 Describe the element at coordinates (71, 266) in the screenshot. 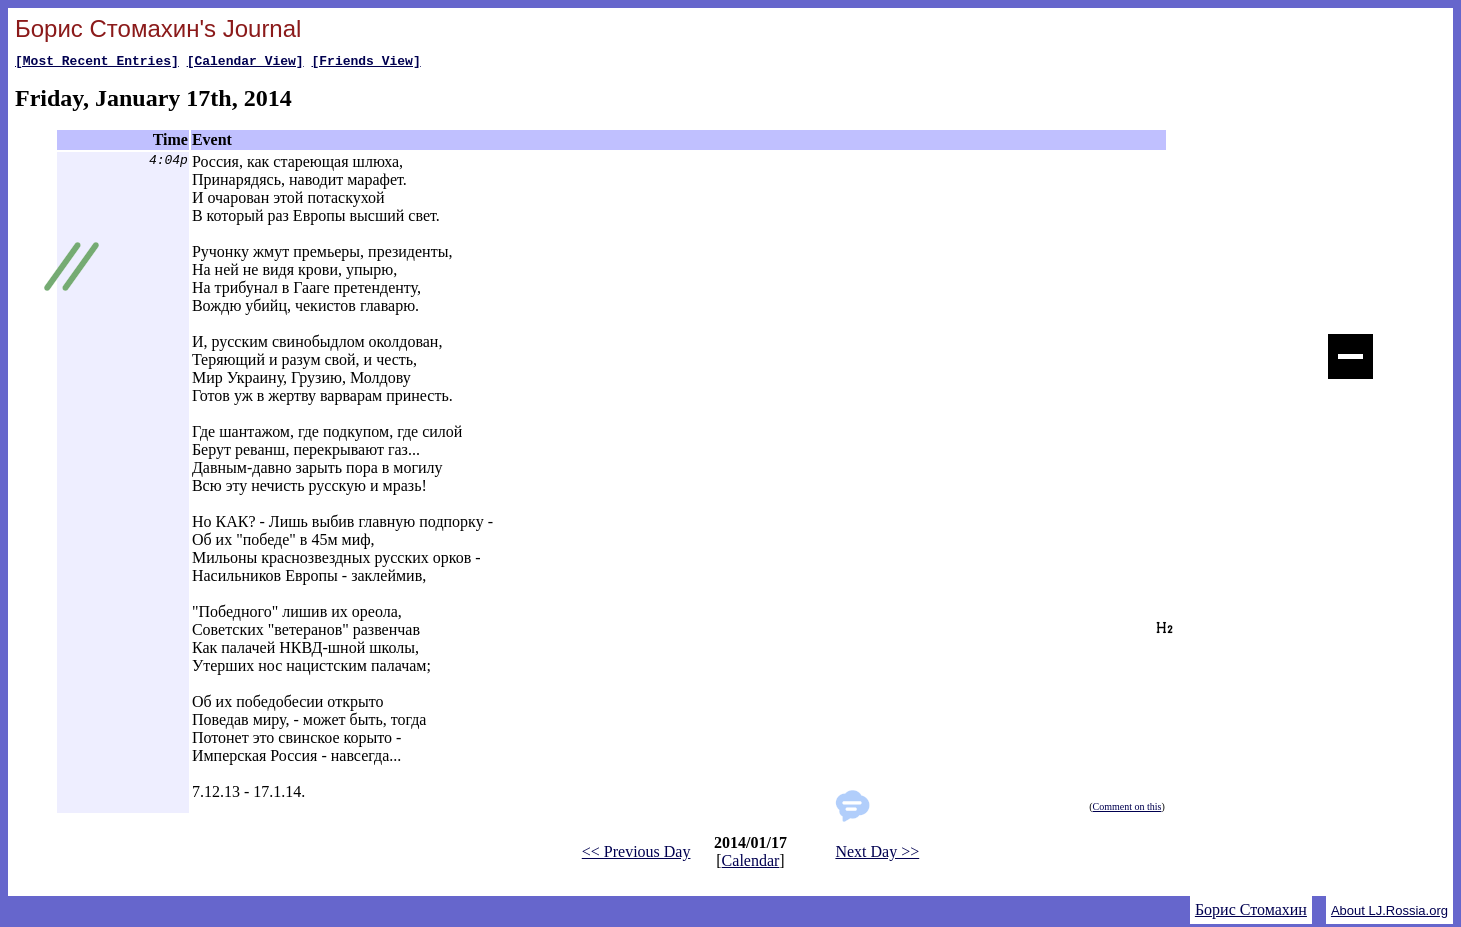

I see `indicates a separator or divider between elements` at that location.